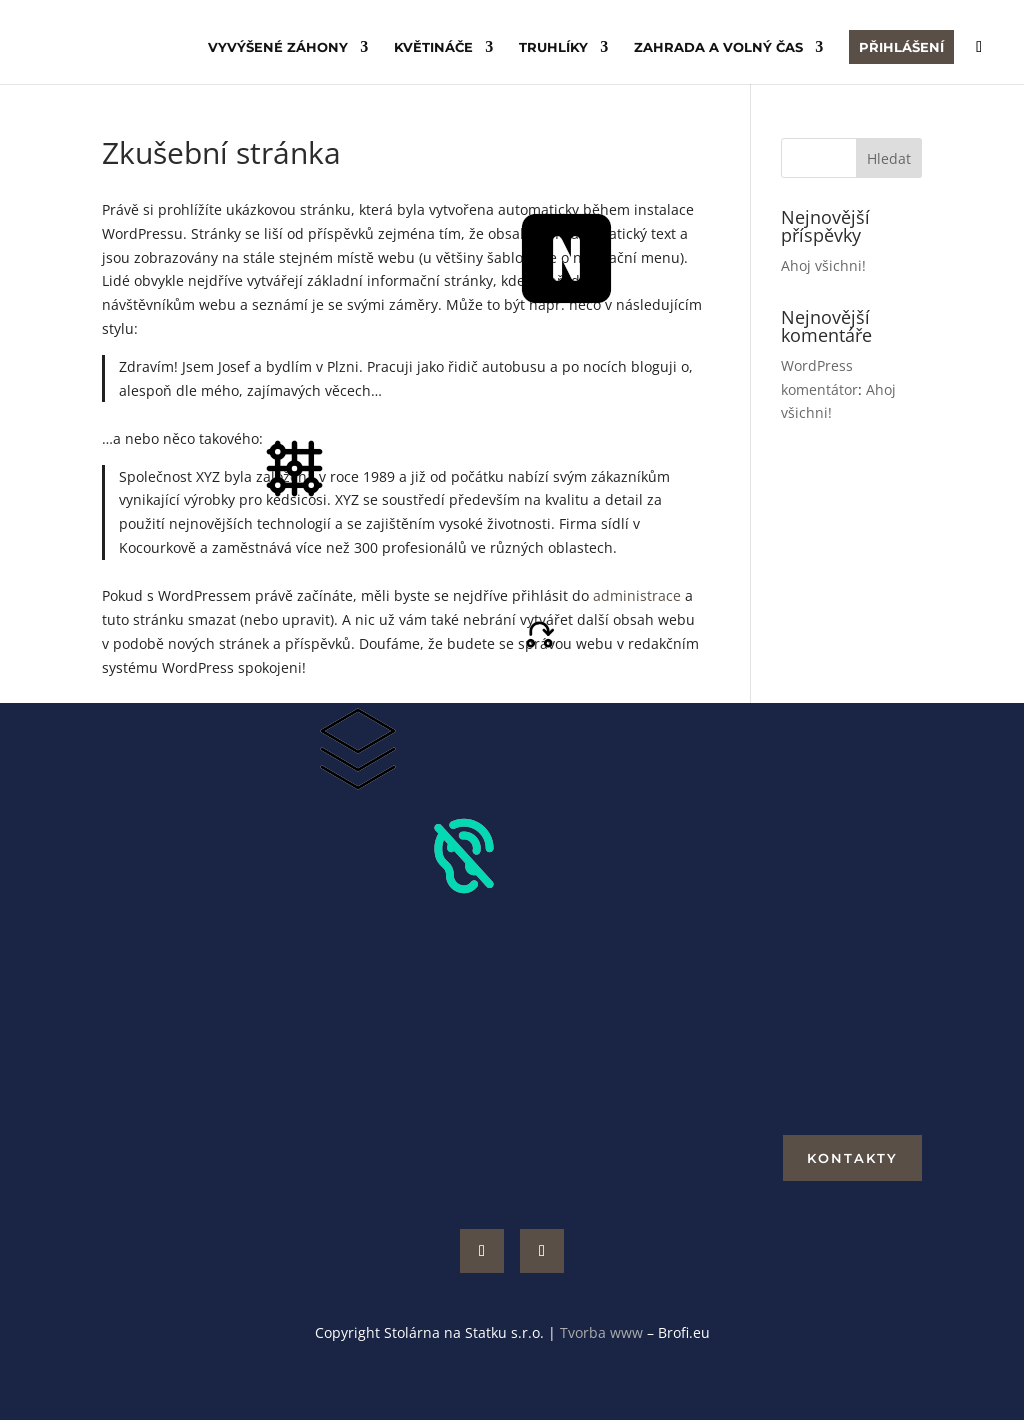 The image size is (1024, 1420). Describe the element at coordinates (358, 749) in the screenshot. I see `view layers or stacked content` at that location.